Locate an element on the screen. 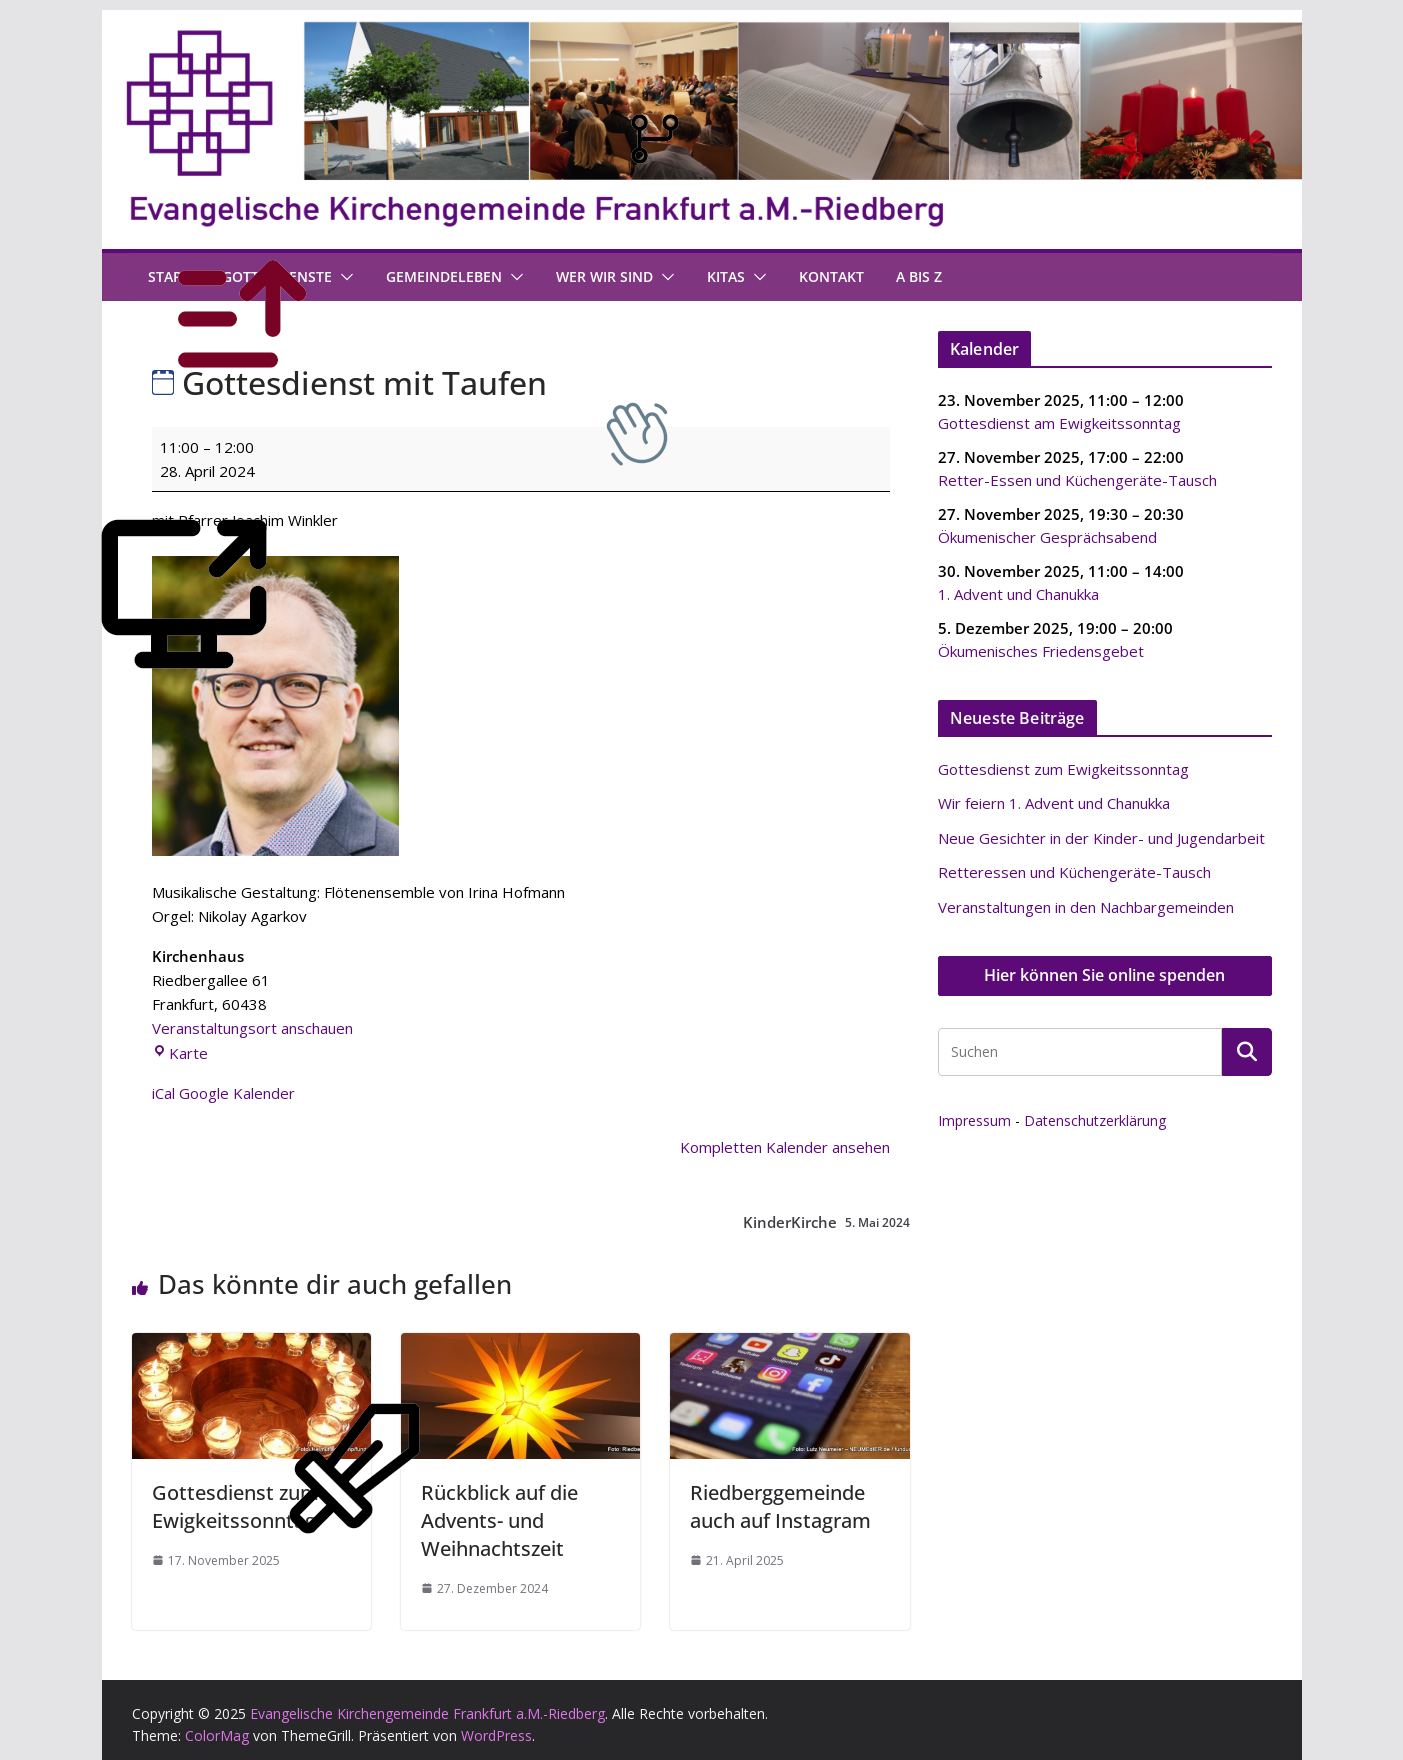  share your screen with others is located at coordinates (184, 594).